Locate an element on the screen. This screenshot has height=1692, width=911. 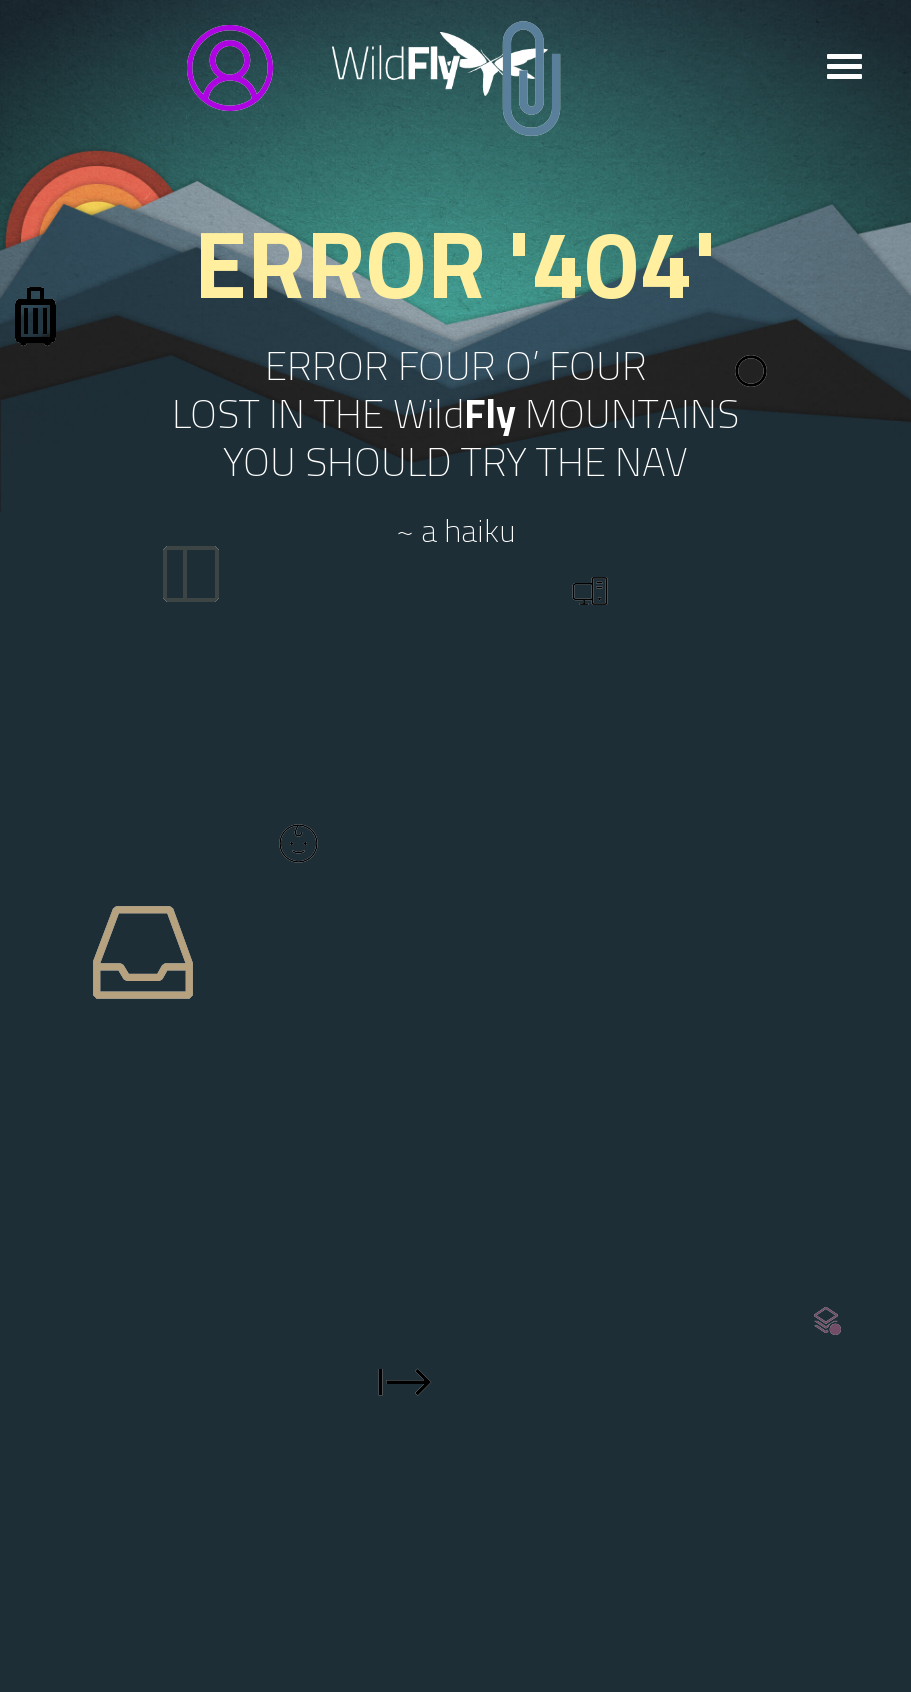
access desktop or PC settings is located at coordinates (590, 591).